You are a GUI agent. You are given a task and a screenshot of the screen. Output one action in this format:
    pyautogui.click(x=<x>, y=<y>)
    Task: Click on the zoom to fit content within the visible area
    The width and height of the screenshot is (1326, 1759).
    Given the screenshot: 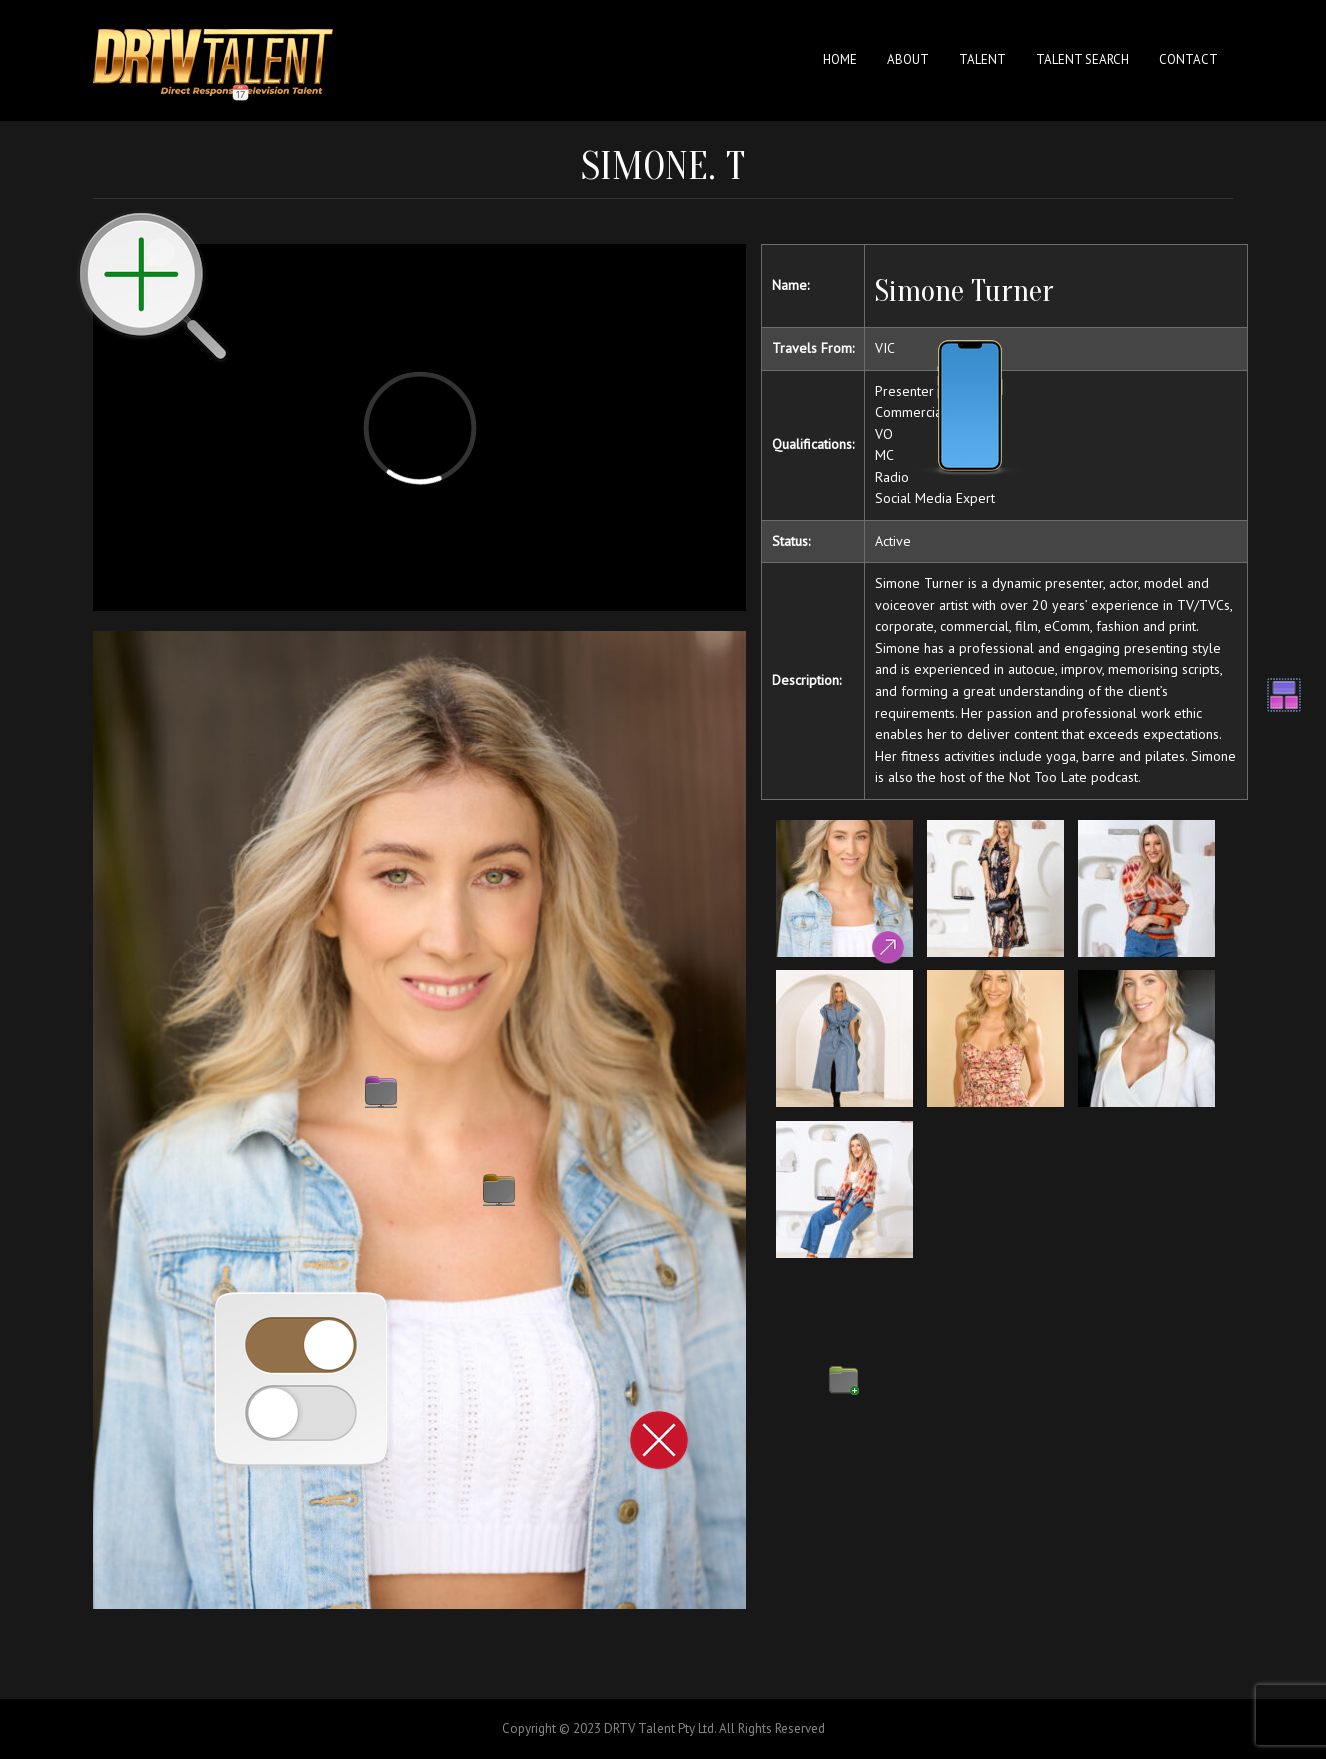 What is the action you would take?
    pyautogui.click(x=151, y=284)
    